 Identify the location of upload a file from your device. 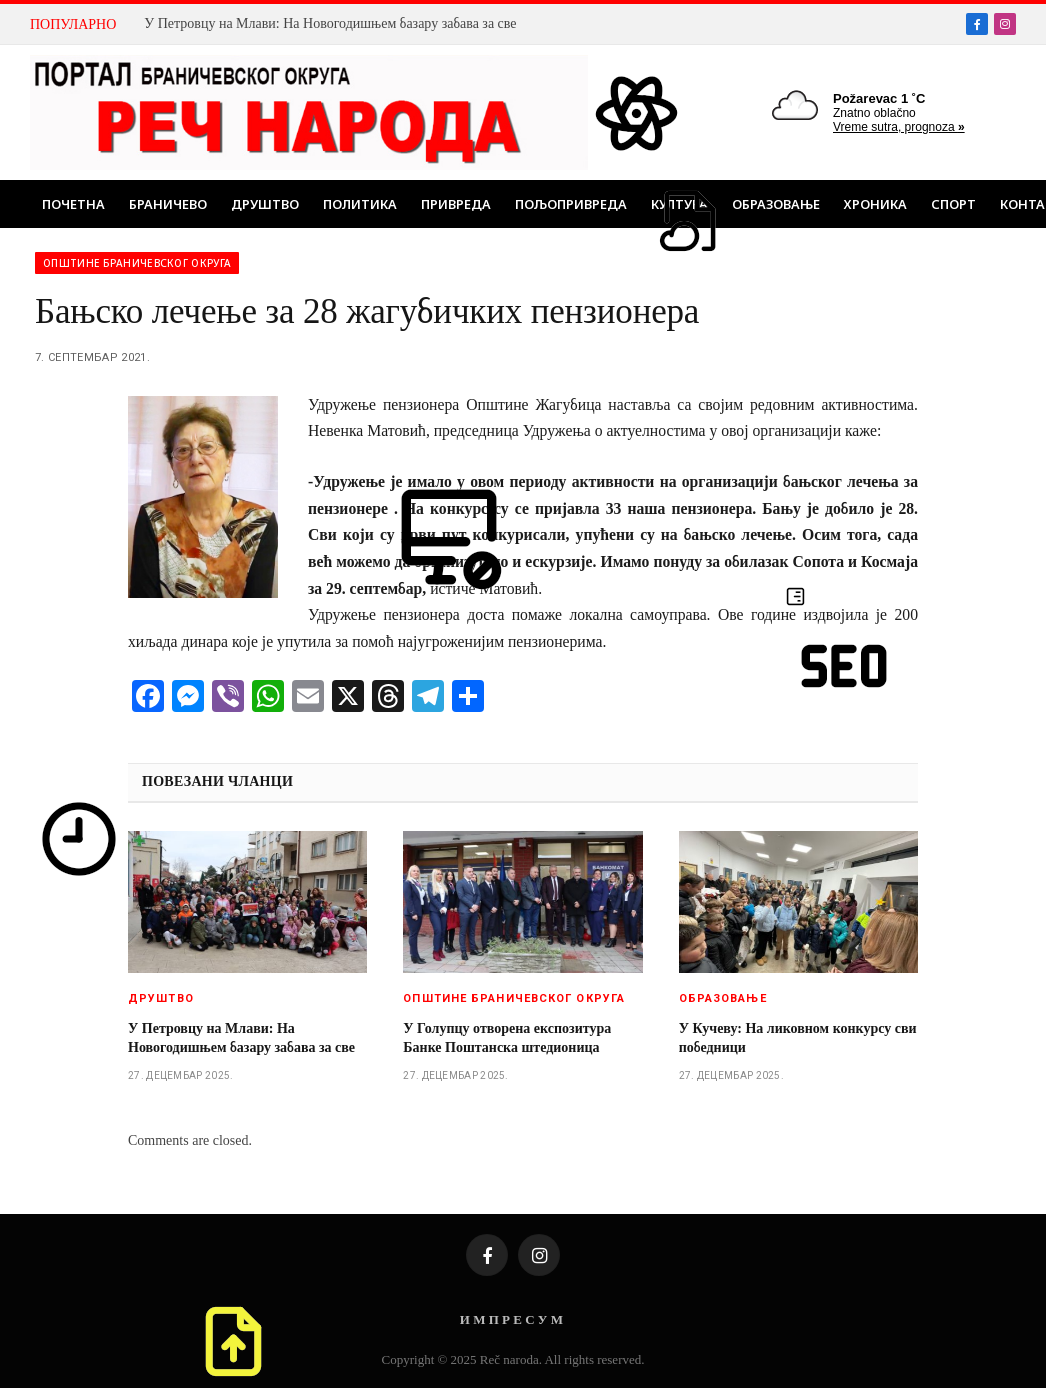
(233, 1341).